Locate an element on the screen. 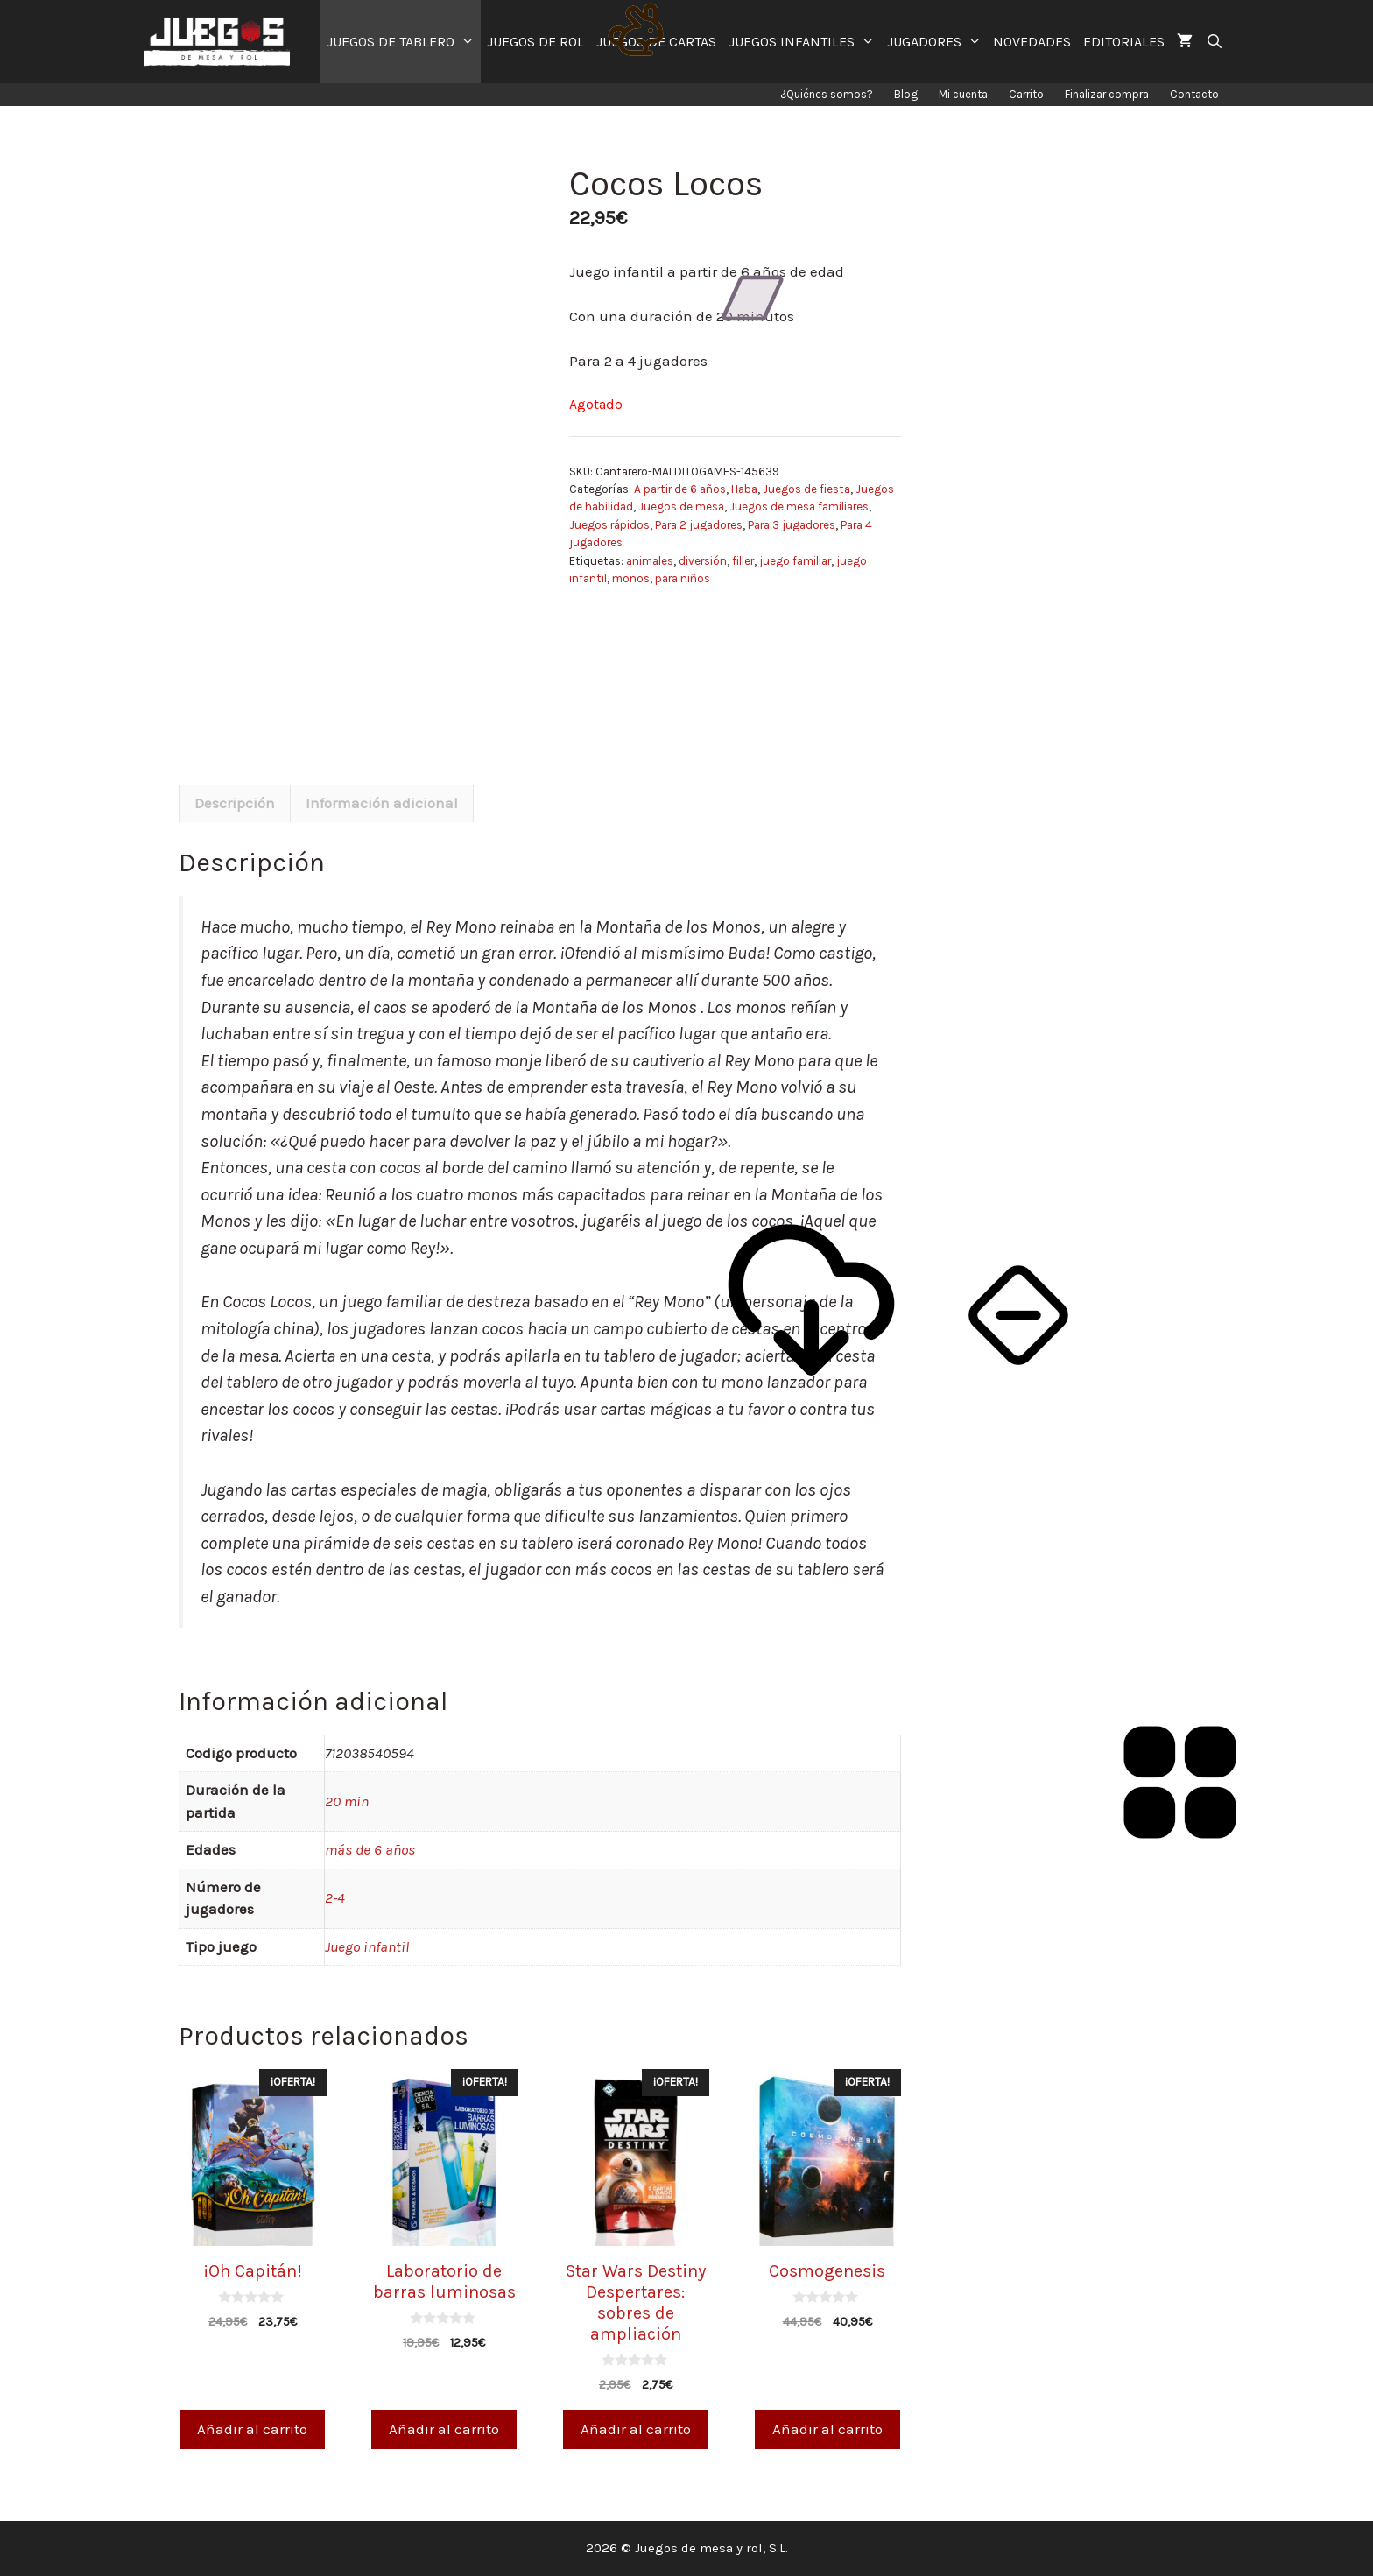 The image size is (1373, 2576). indicates fast or quick mode is located at coordinates (636, 31).